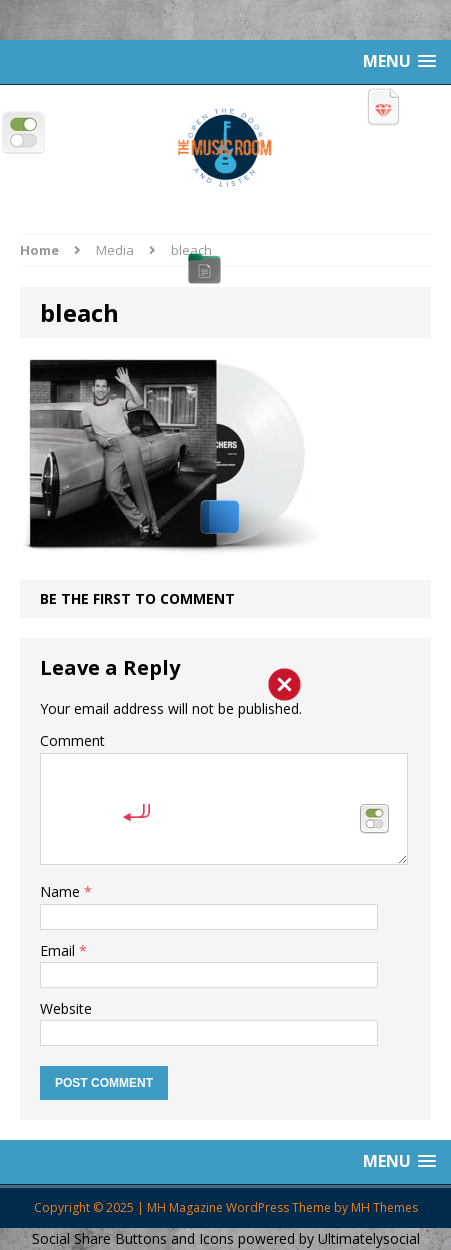  Describe the element at coordinates (374, 818) in the screenshot. I see `open gnome tweaks settings` at that location.